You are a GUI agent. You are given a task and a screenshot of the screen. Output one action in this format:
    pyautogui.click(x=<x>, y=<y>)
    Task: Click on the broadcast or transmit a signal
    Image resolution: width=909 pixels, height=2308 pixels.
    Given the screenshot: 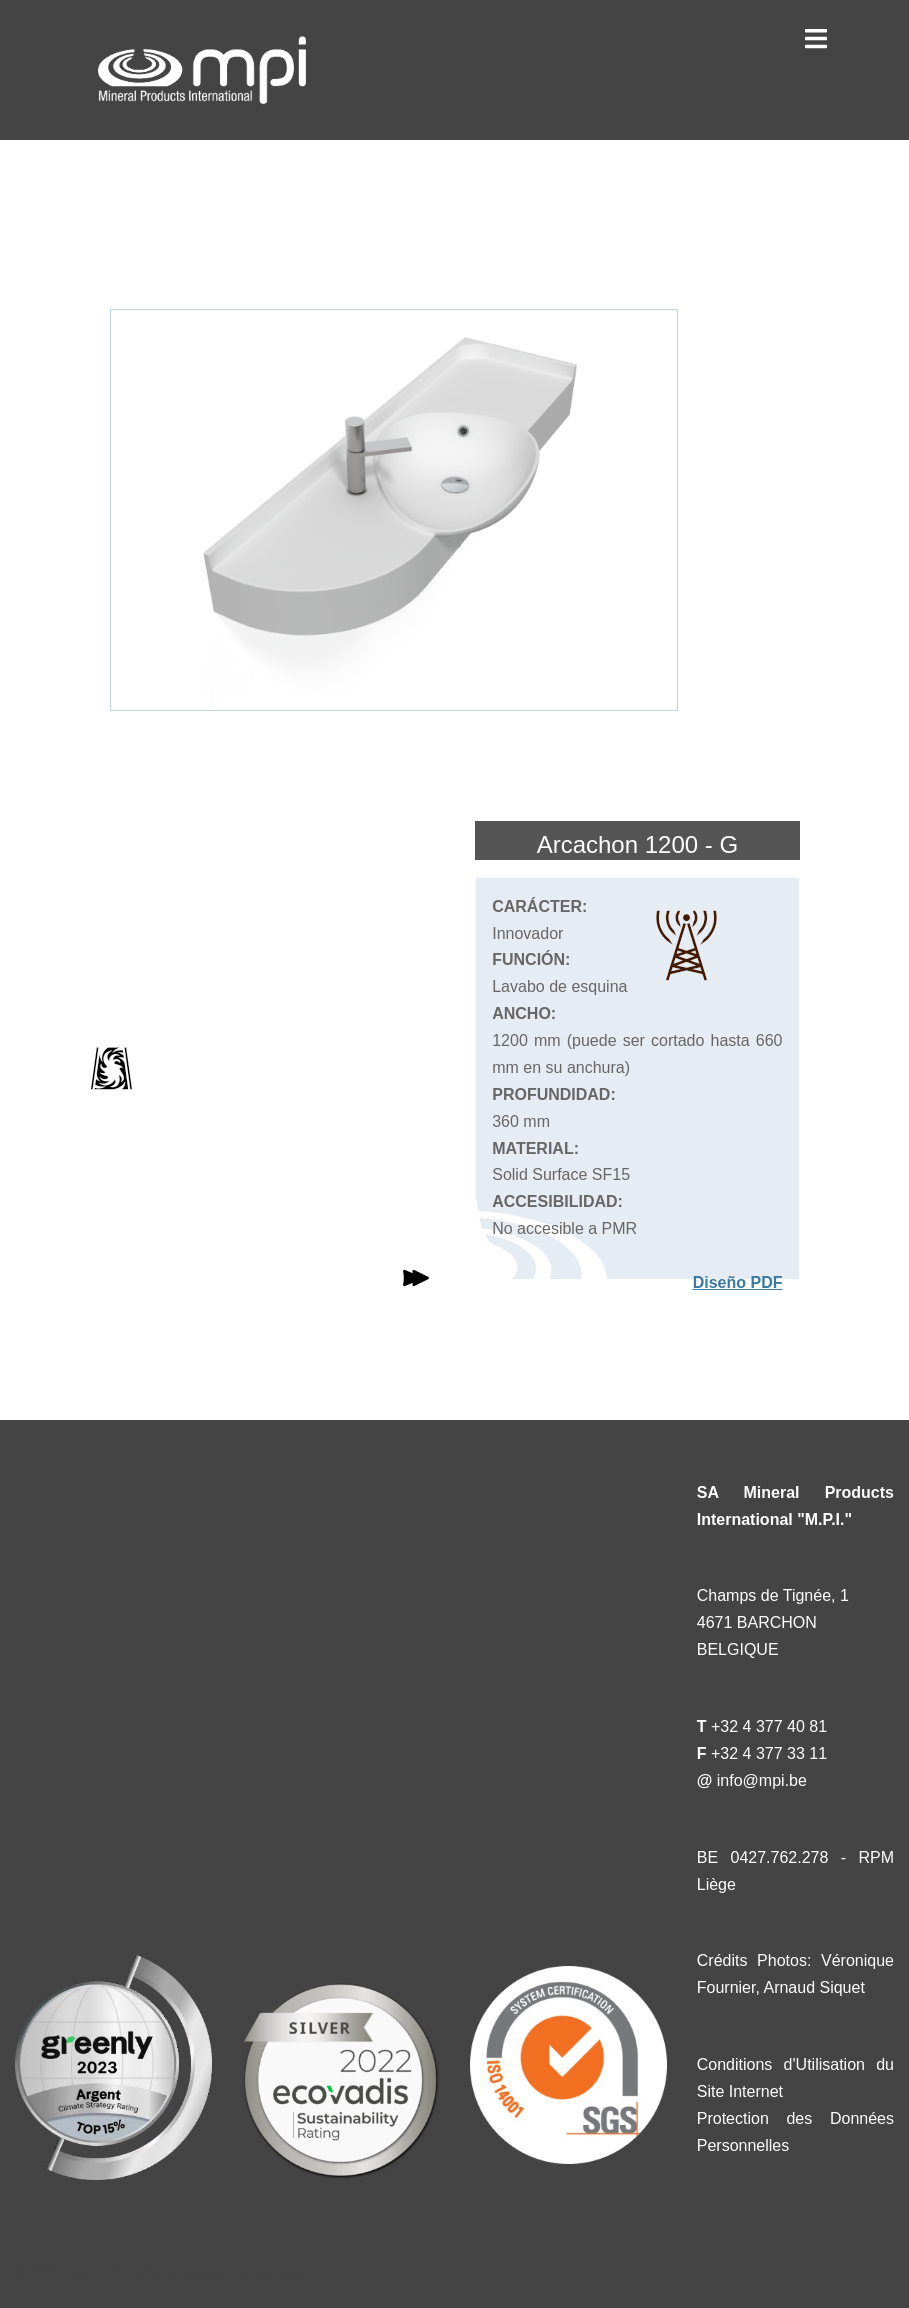 What is the action you would take?
    pyautogui.click(x=686, y=946)
    